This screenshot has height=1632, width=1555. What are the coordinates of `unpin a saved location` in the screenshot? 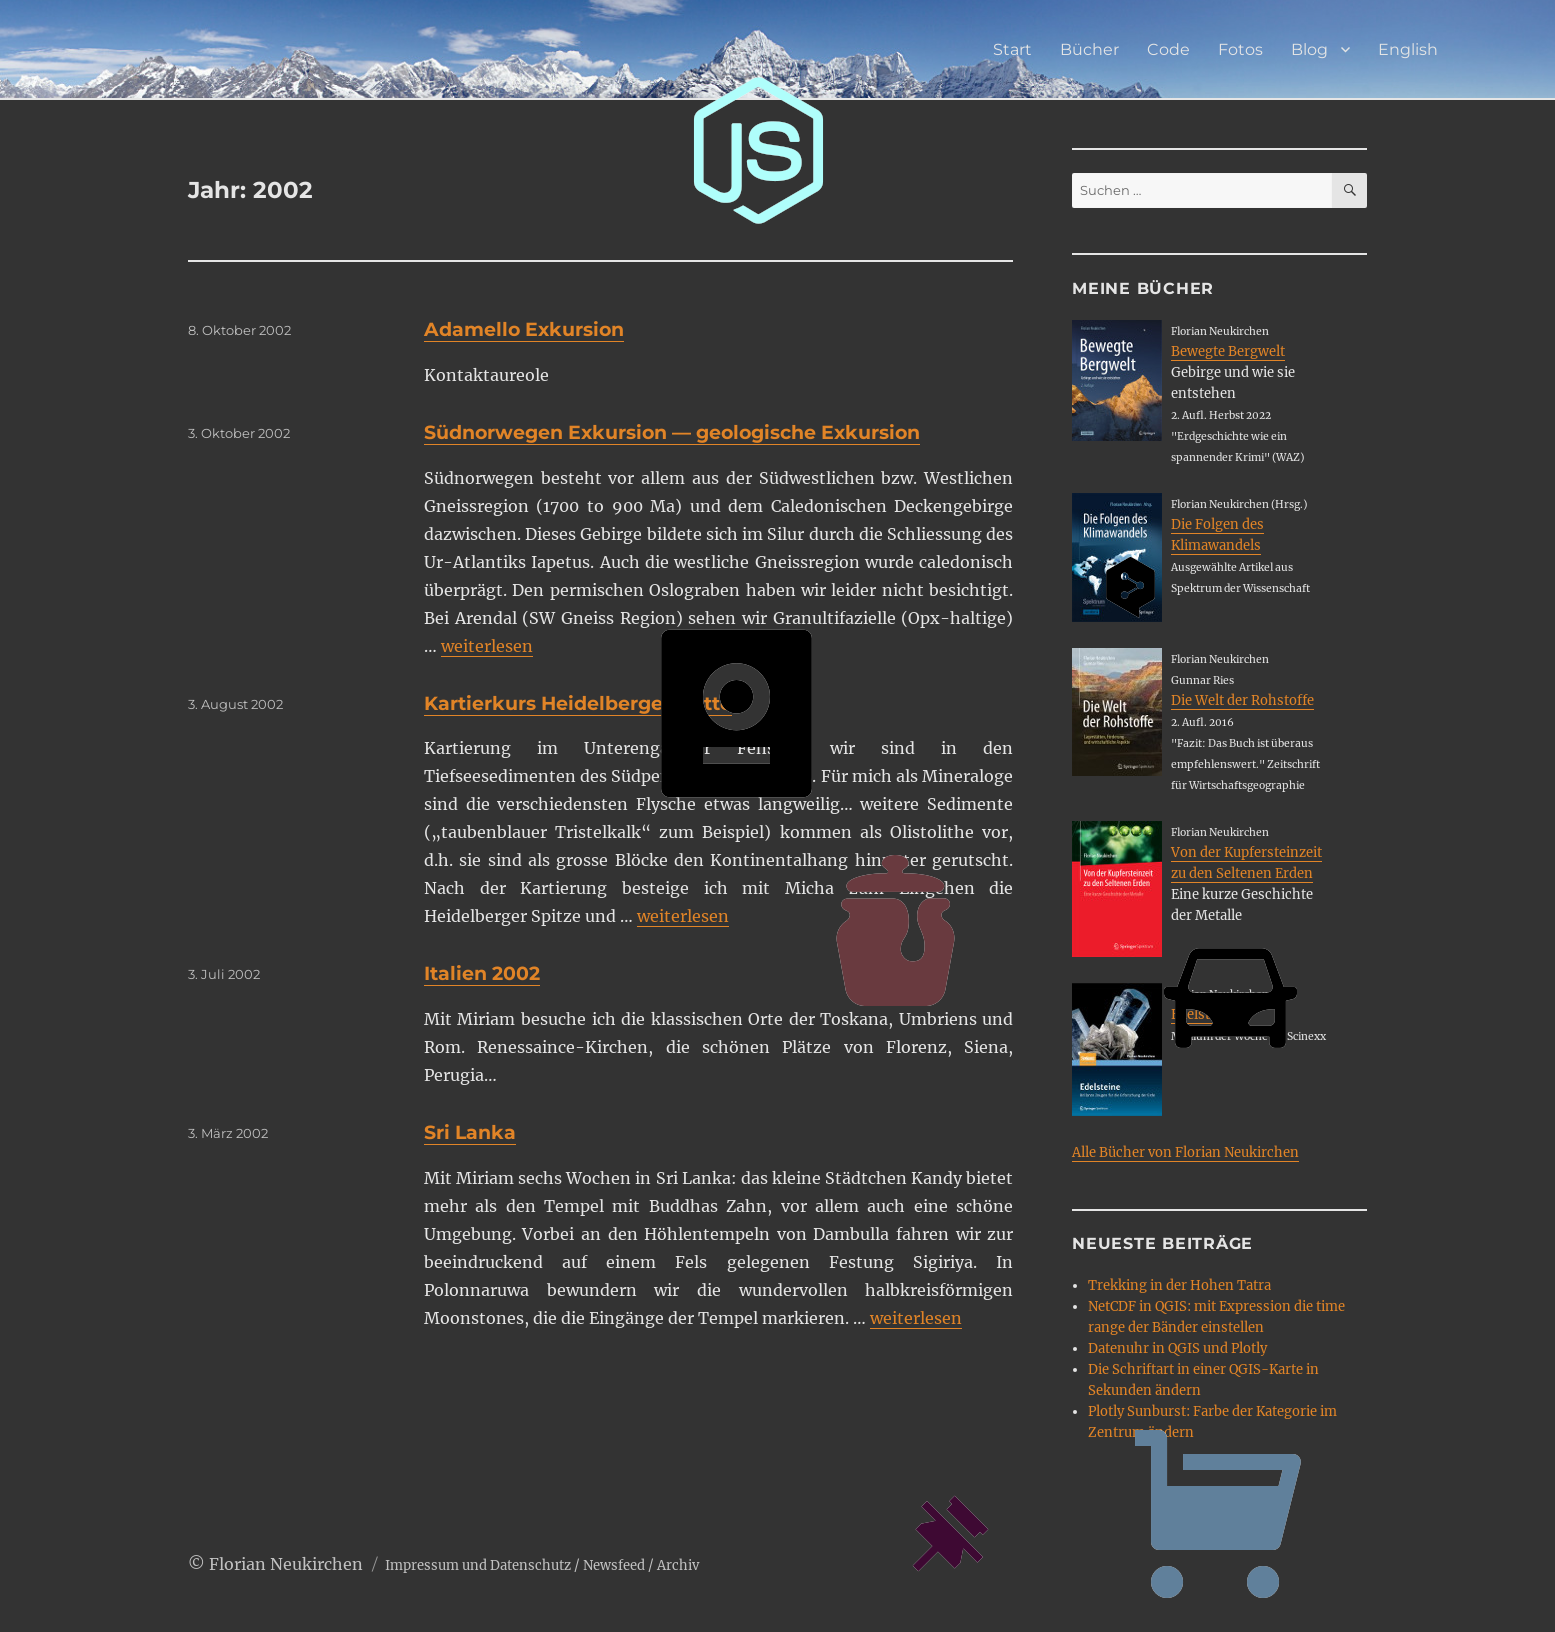 It's located at (947, 1536).